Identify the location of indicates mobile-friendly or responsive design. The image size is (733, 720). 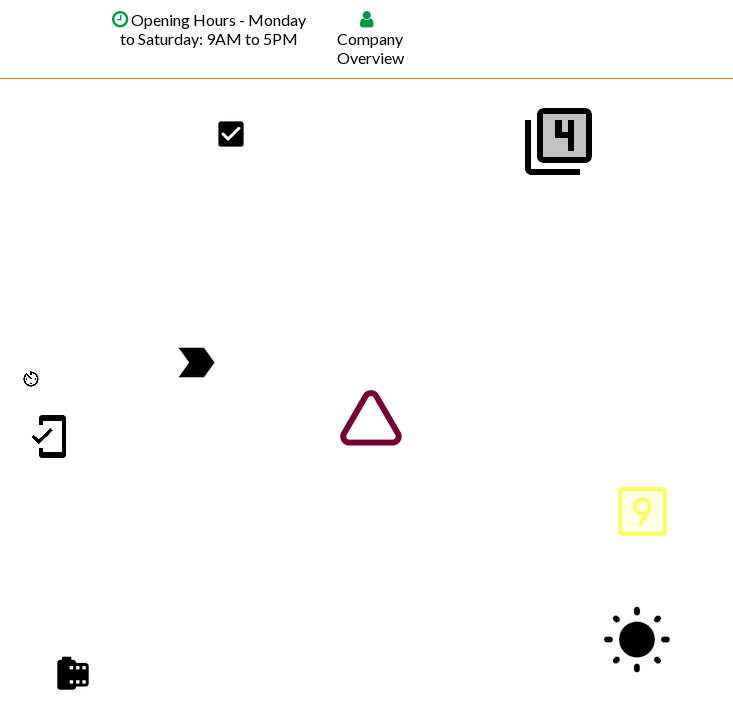
(48, 436).